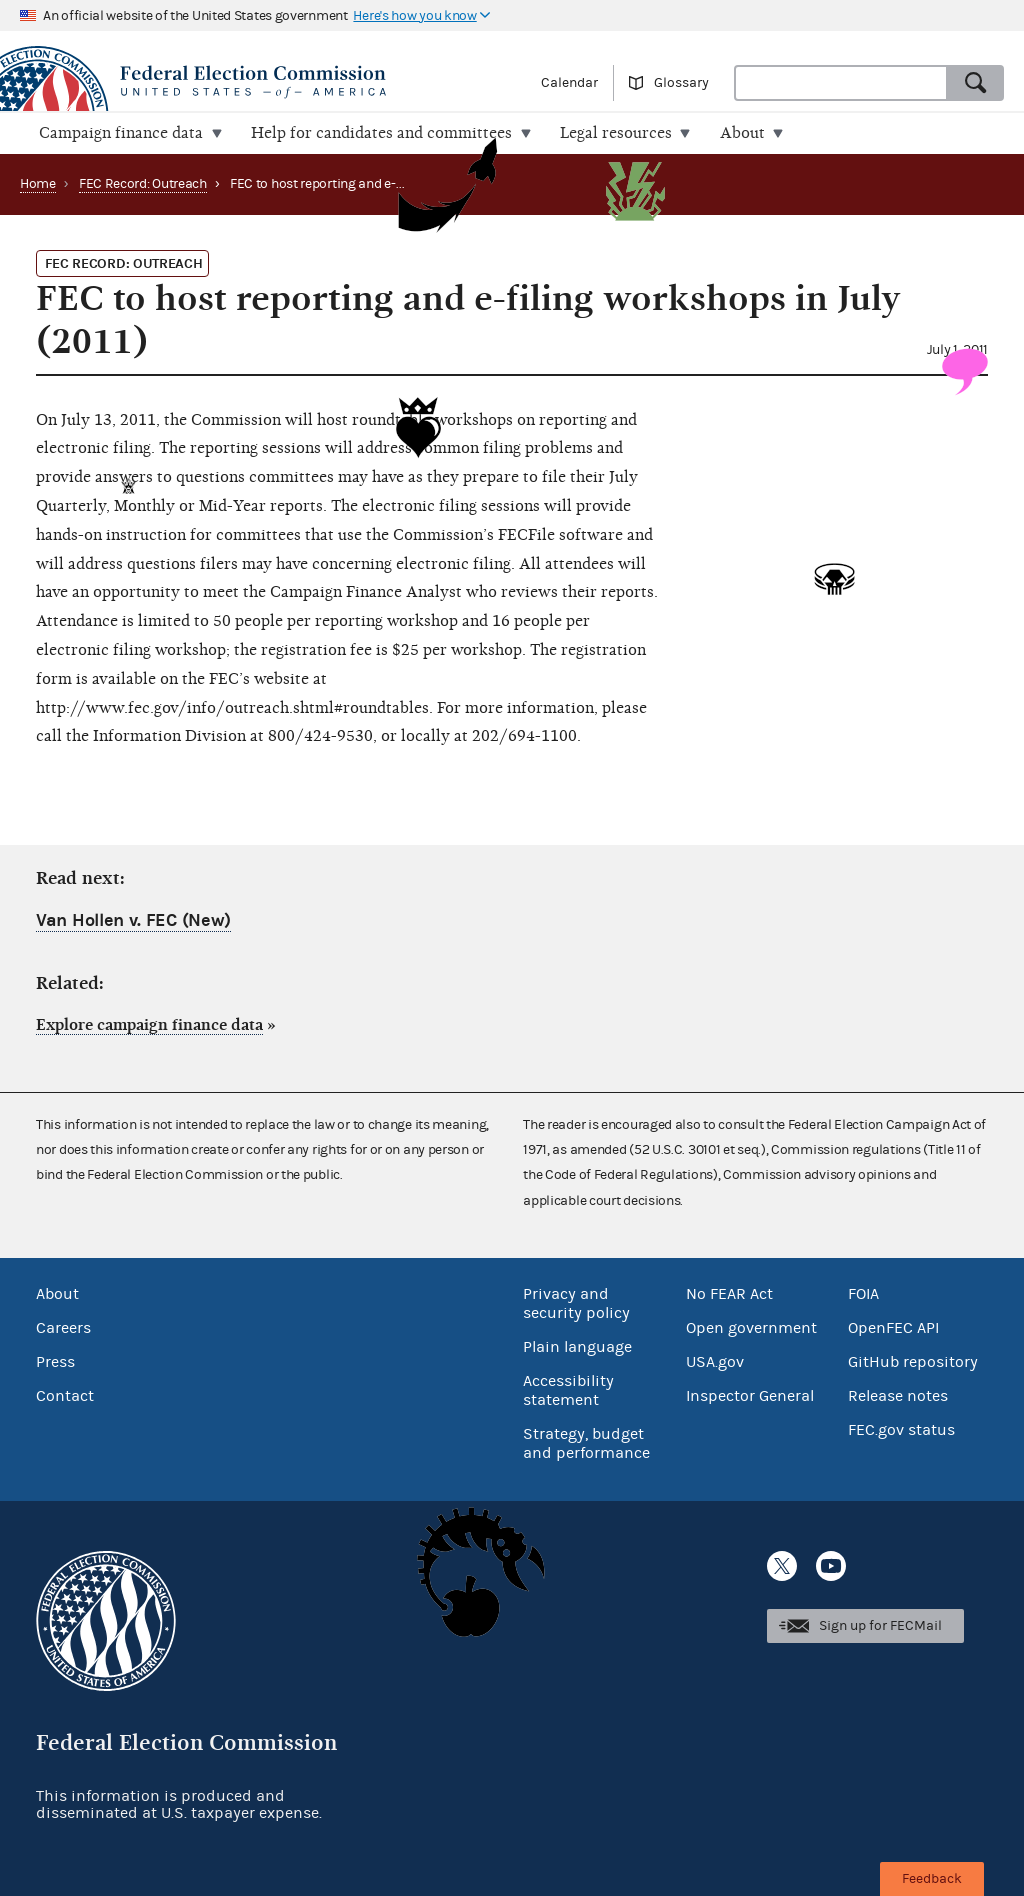  Describe the element at coordinates (448, 182) in the screenshot. I see `launch or deploy an application` at that location.